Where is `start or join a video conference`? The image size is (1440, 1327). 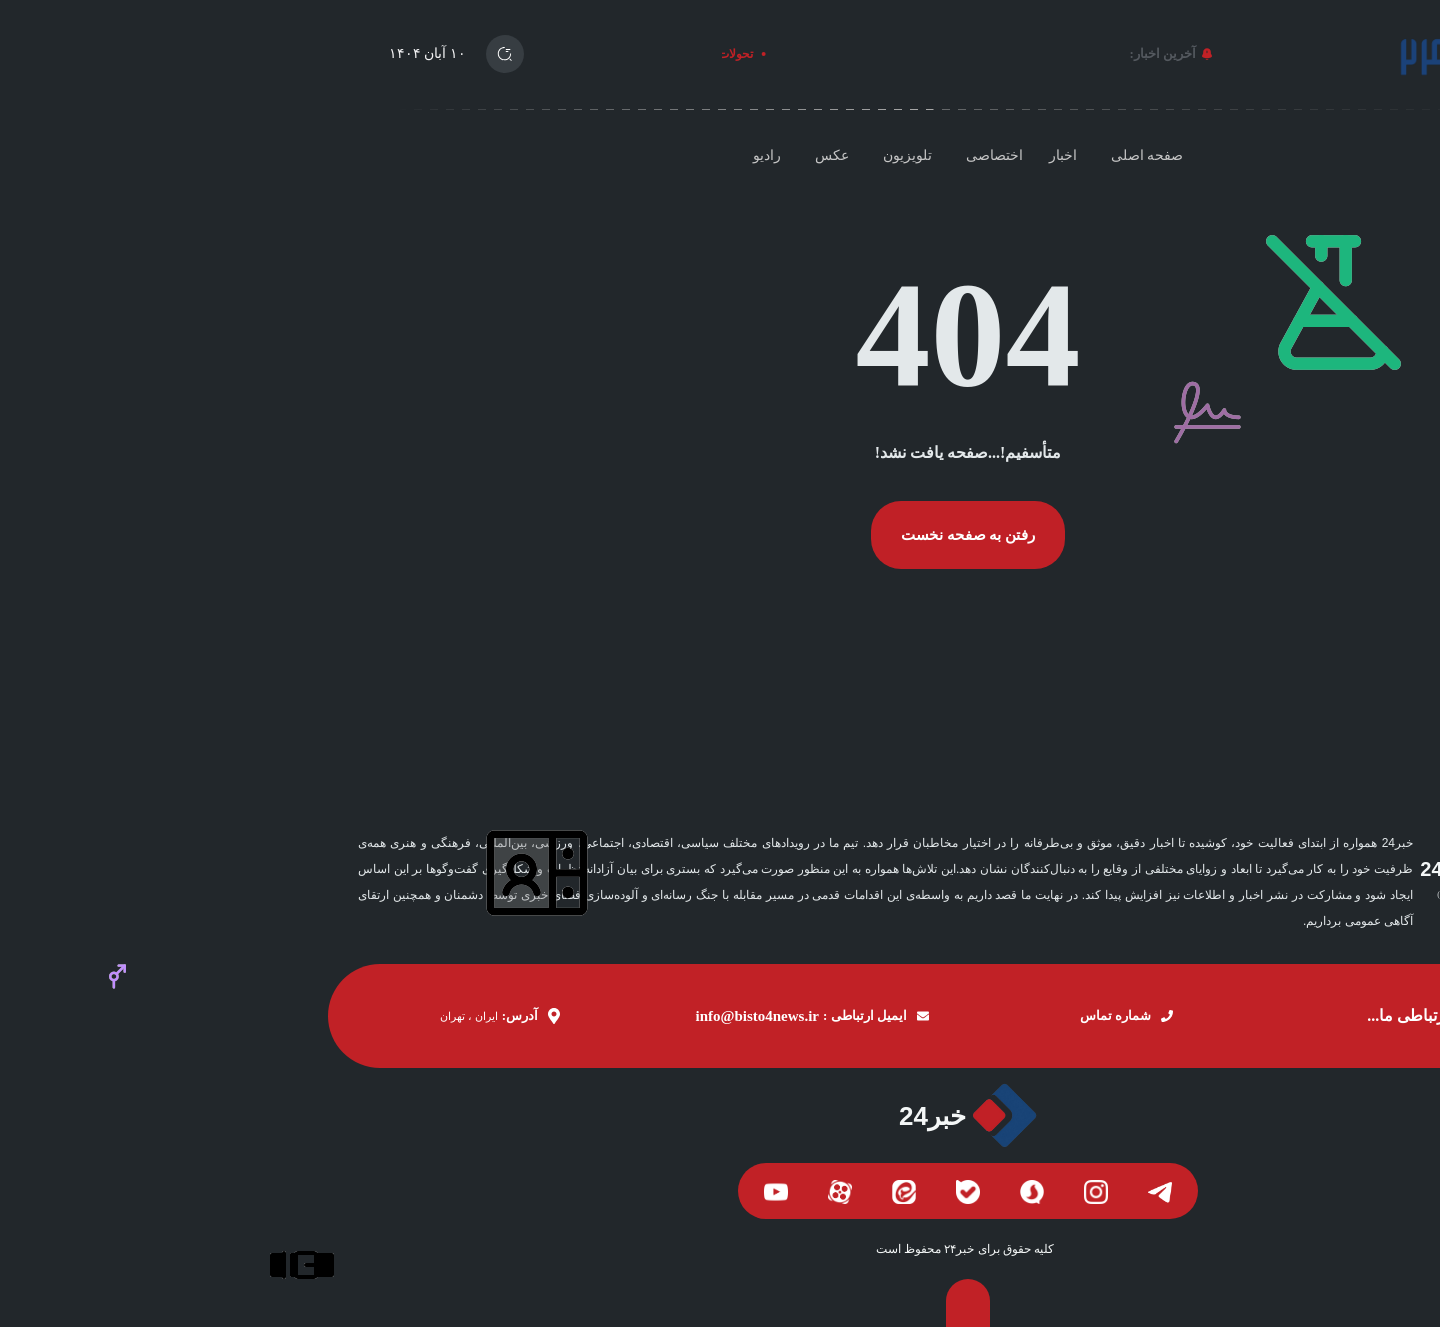
start or join a video conference is located at coordinates (537, 873).